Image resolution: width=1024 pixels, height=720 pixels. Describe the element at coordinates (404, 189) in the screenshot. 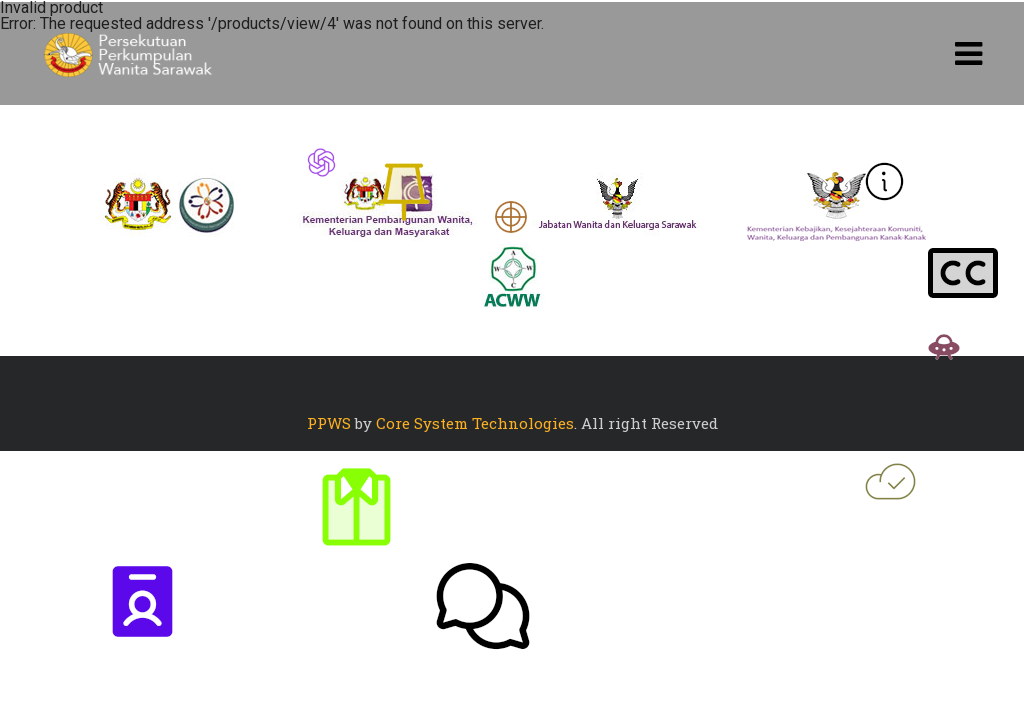

I see `pin an item to keep it visible` at that location.